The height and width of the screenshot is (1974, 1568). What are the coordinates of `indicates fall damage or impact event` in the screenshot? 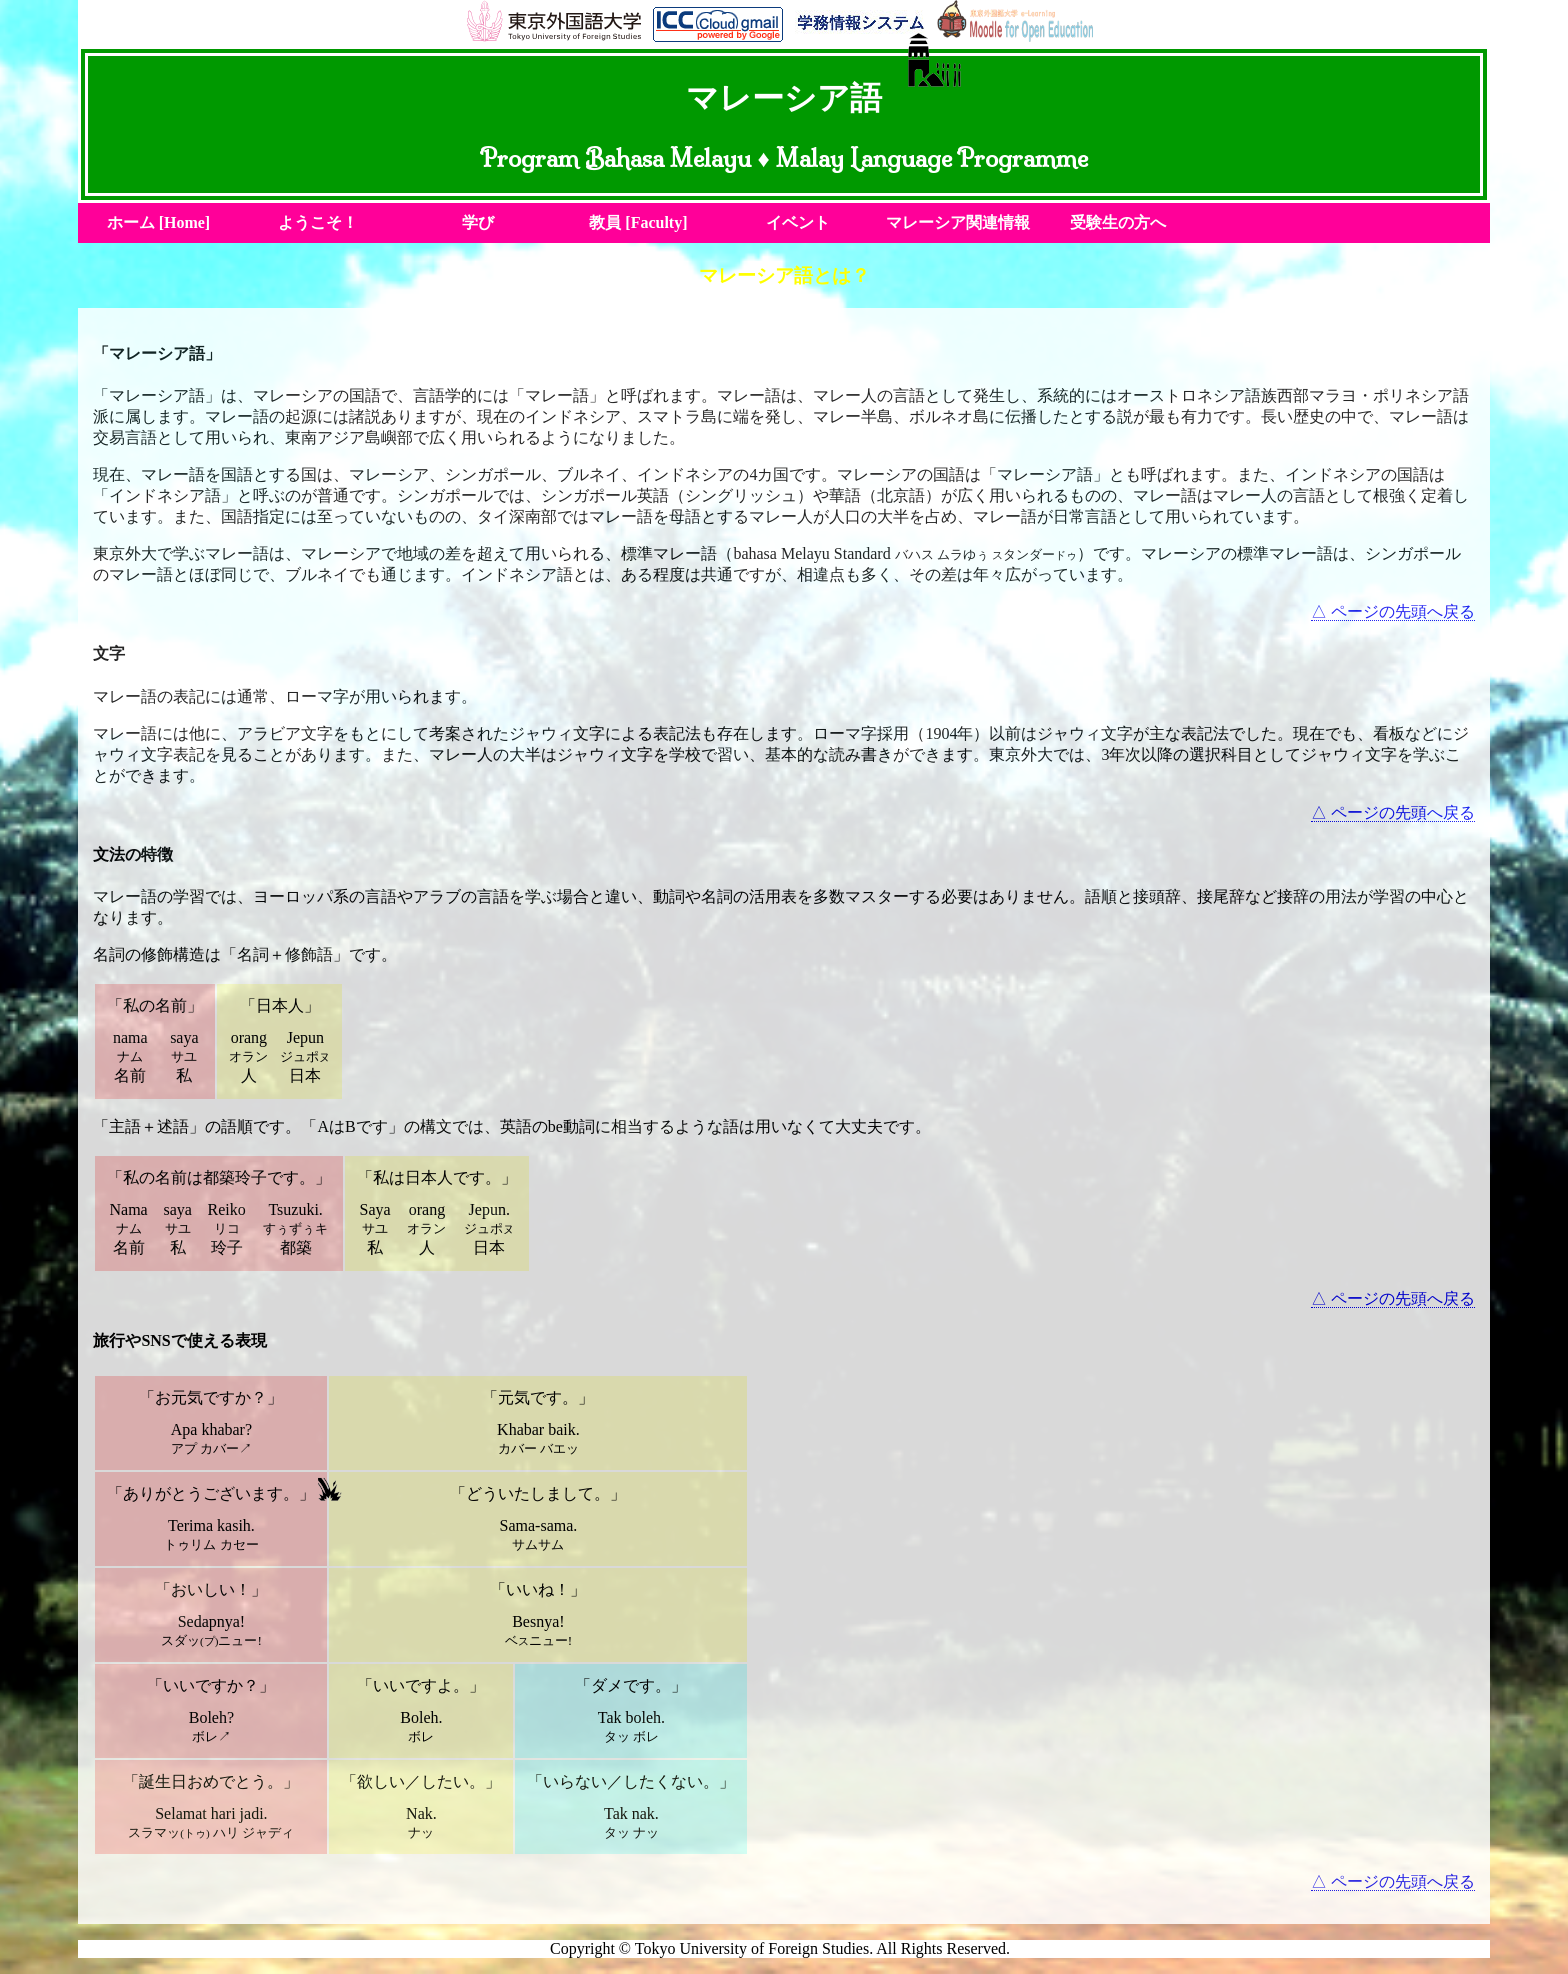 It's located at (329, 1489).